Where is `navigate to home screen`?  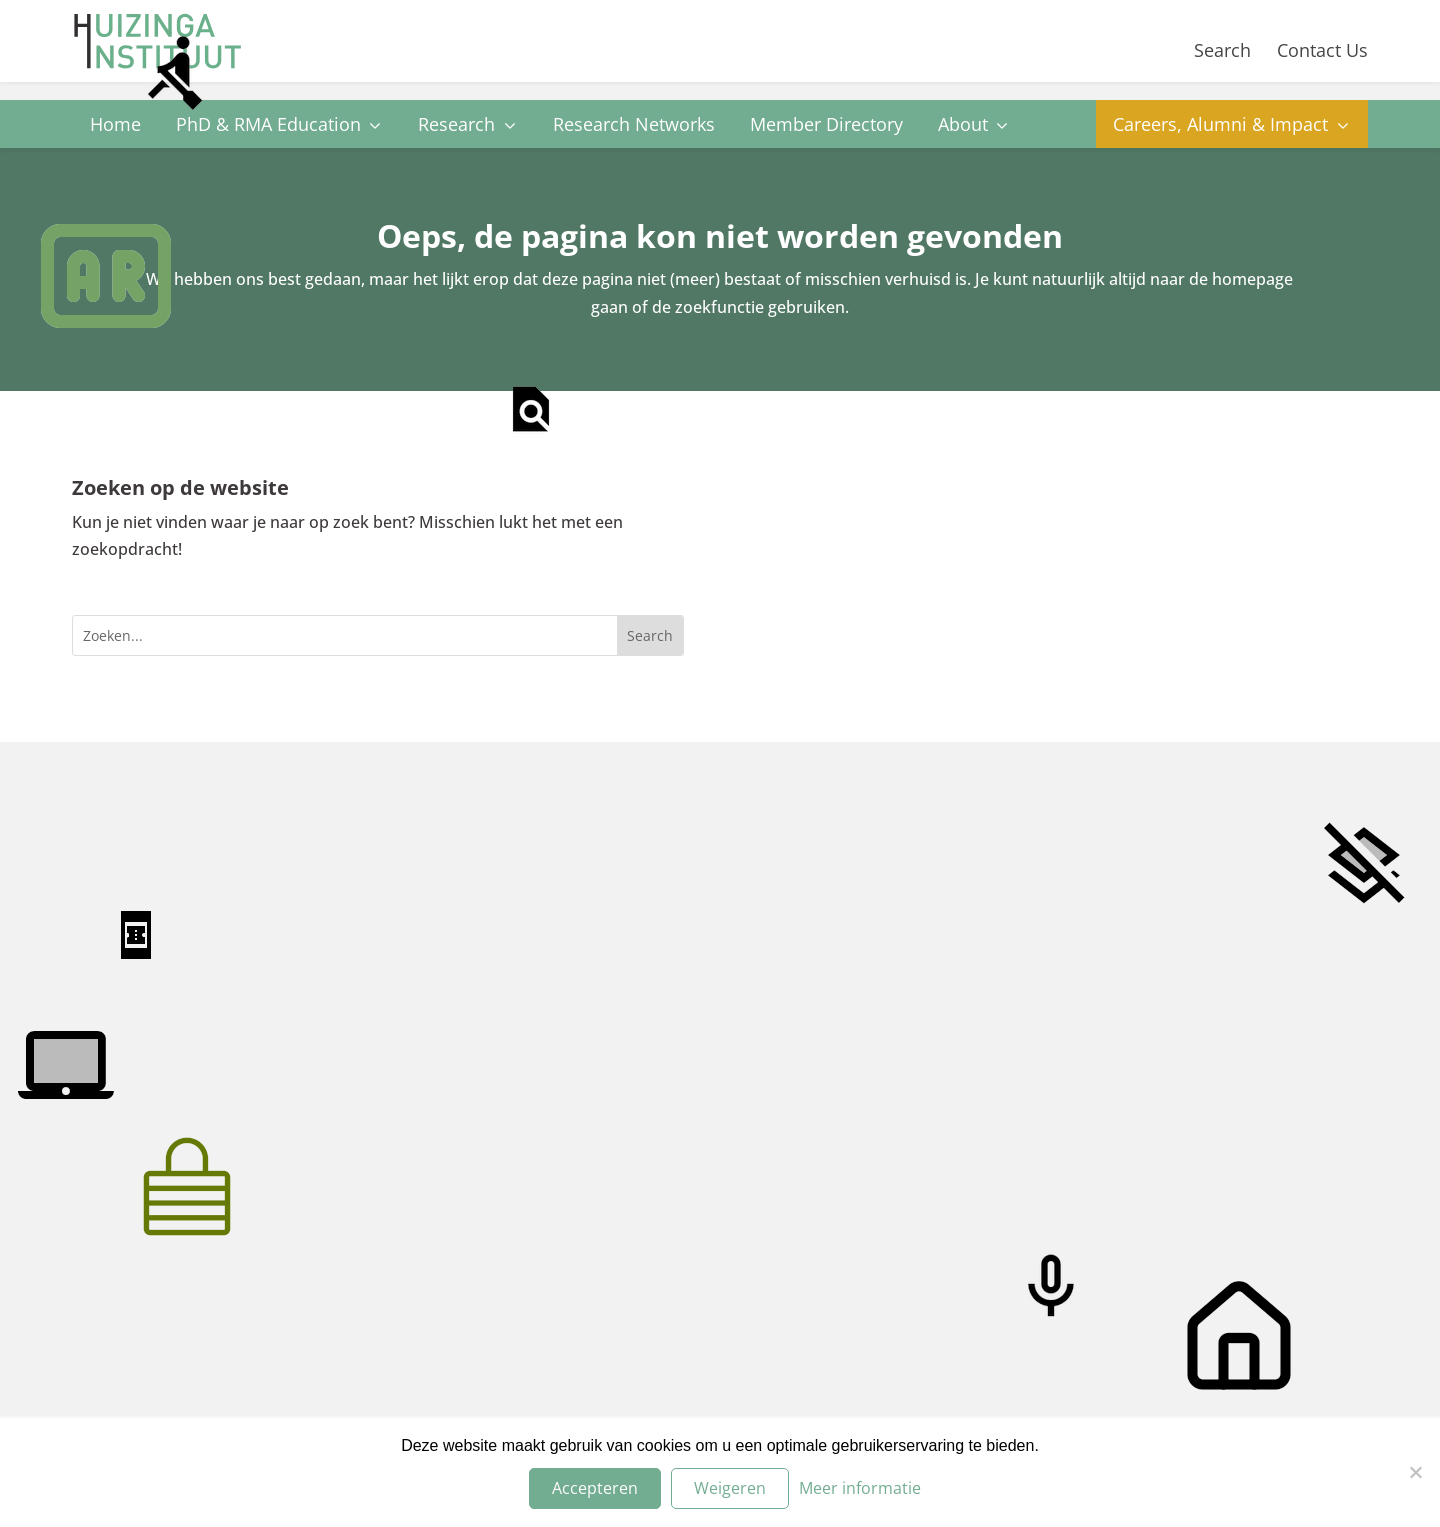 navigate to home screen is located at coordinates (1239, 1338).